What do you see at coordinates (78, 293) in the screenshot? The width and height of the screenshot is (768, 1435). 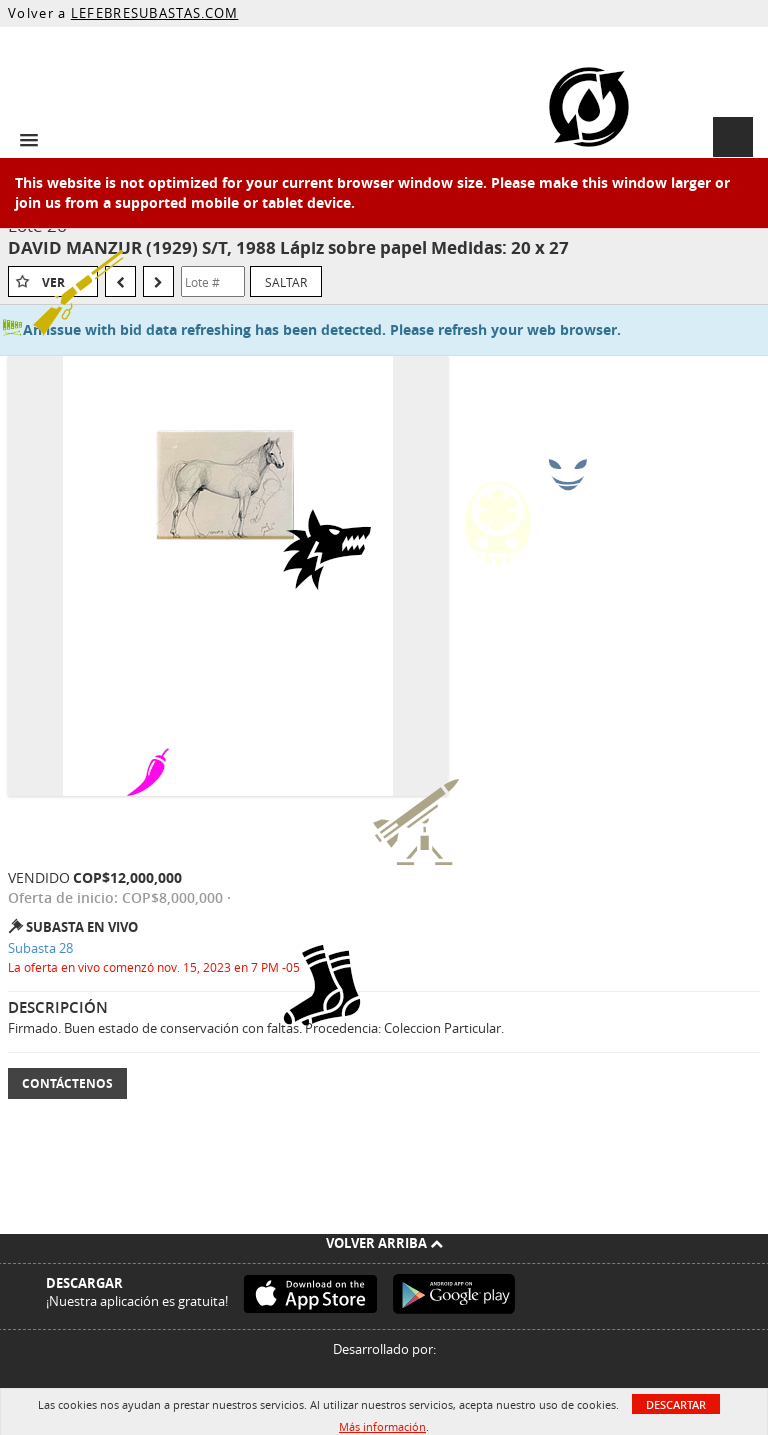 I see `select rifle weapon in game inventory` at bounding box center [78, 293].